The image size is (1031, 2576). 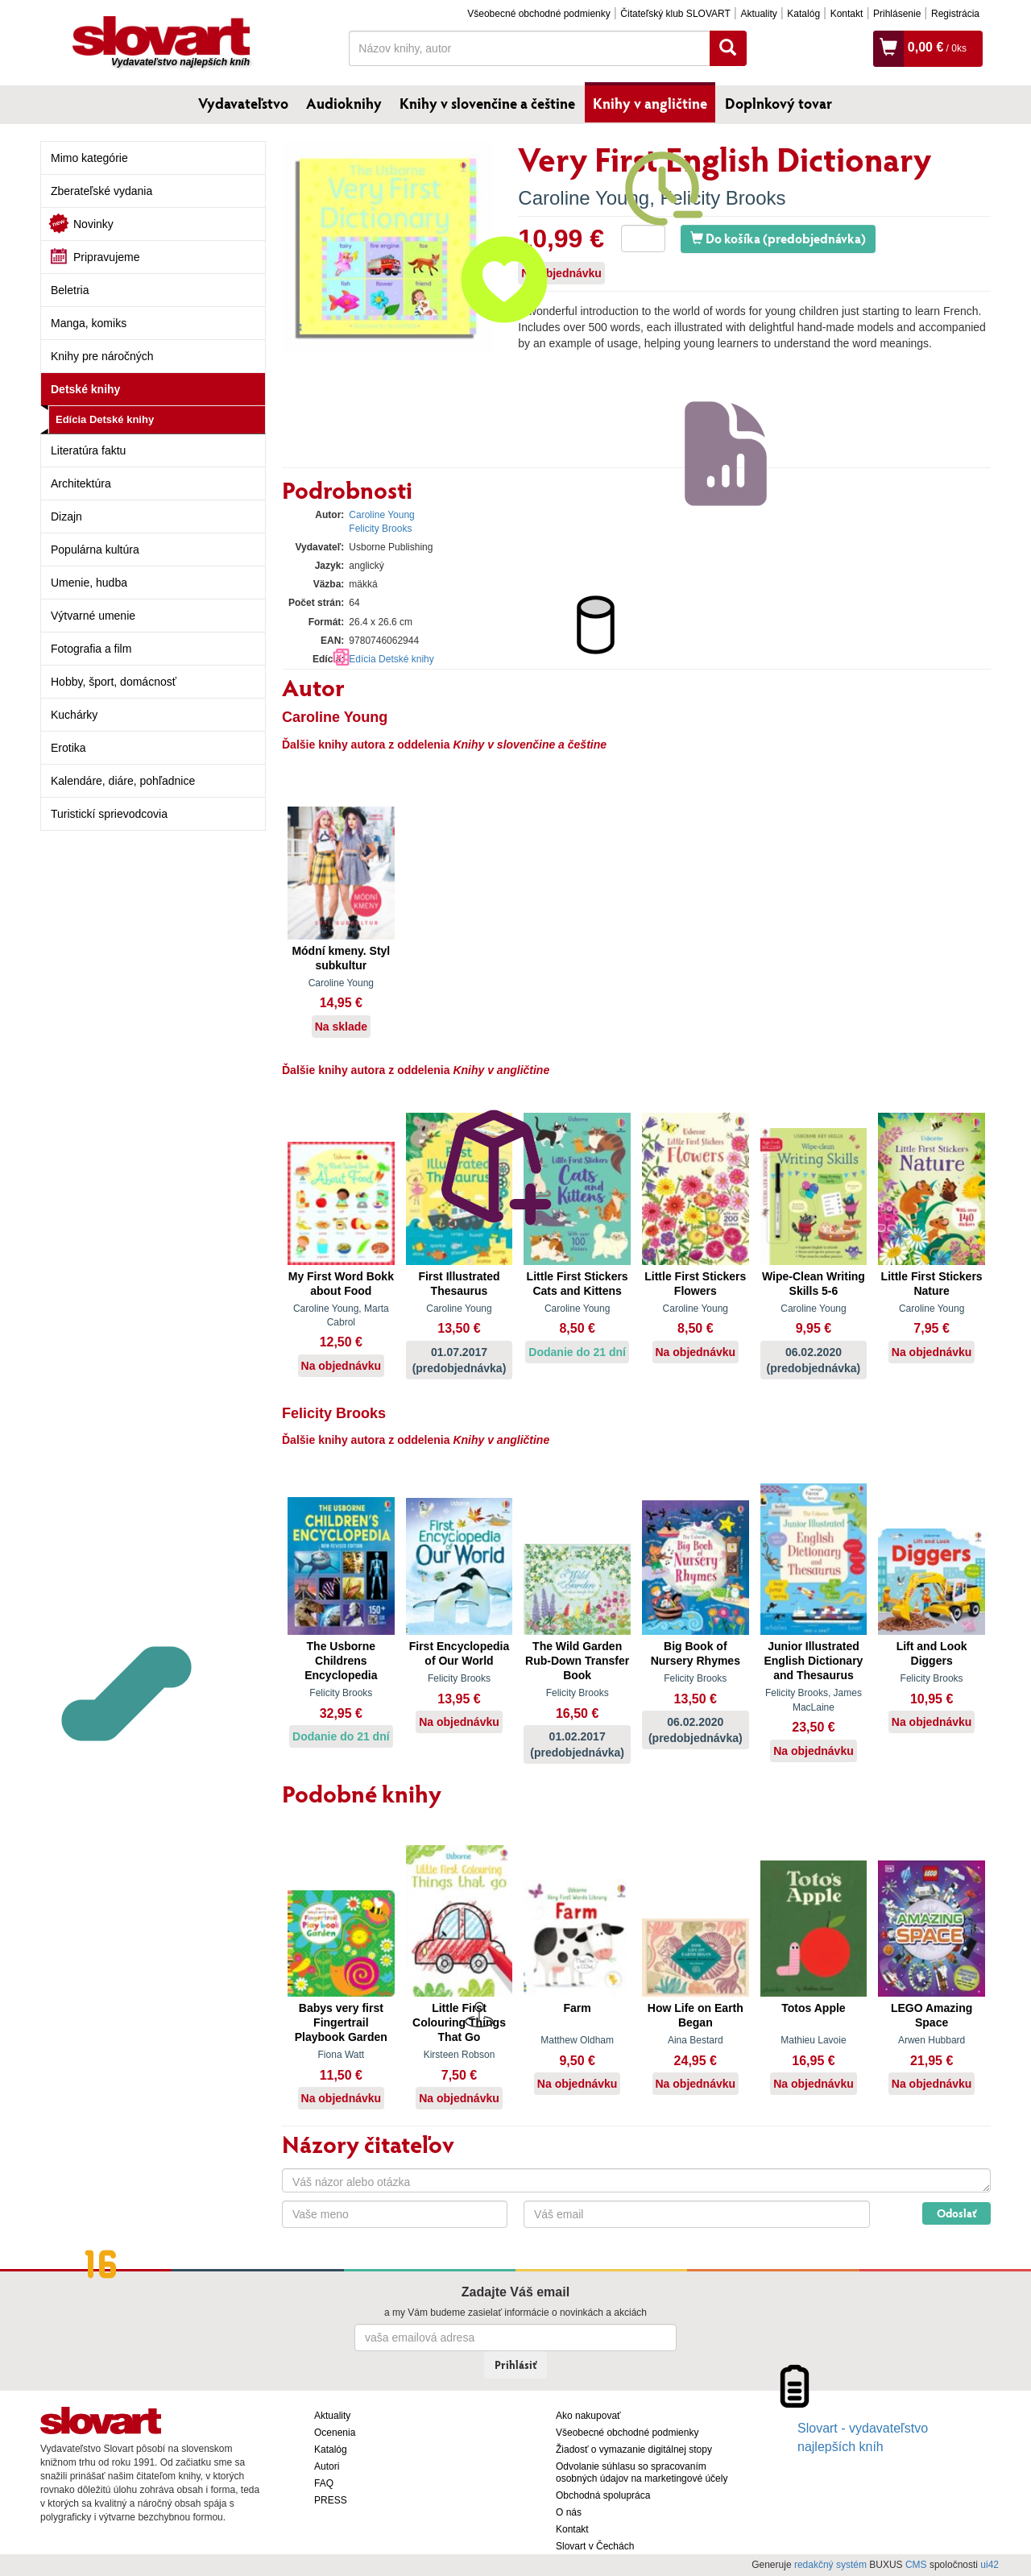 I want to click on open Microsoft Excel, so click(x=342, y=657).